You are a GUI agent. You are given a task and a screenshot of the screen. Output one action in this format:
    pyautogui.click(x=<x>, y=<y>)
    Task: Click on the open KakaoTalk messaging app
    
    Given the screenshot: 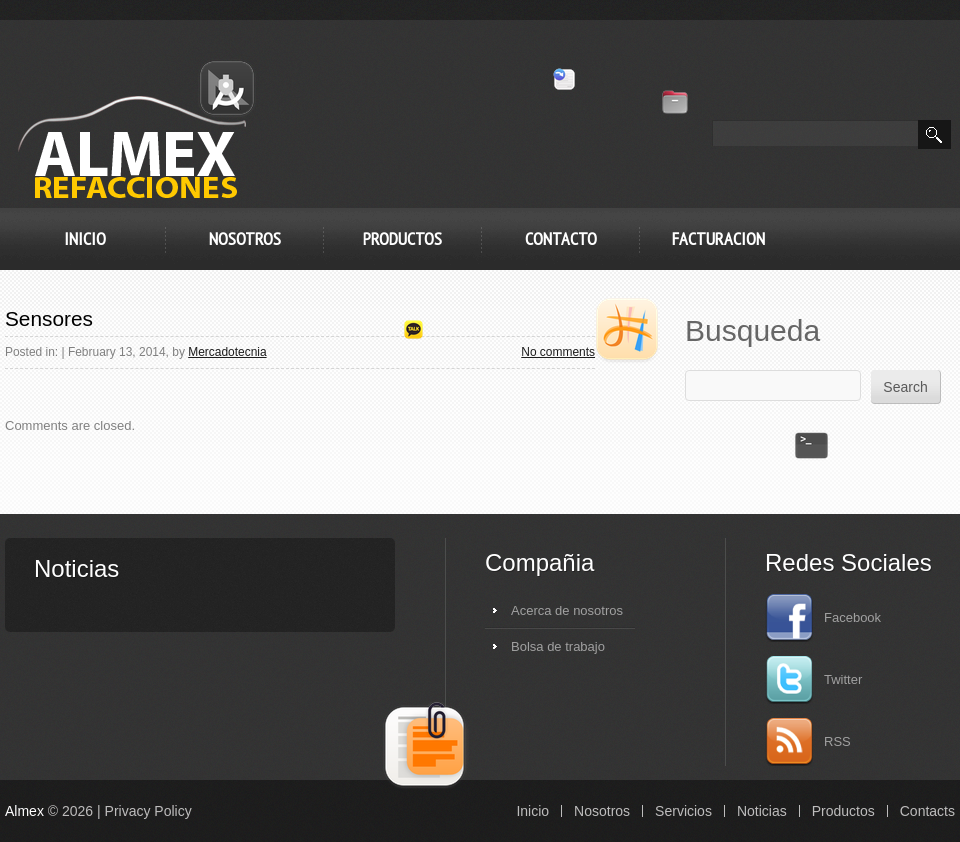 What is the action you would take?
    pyautogui.click(x=413, y=329)
    